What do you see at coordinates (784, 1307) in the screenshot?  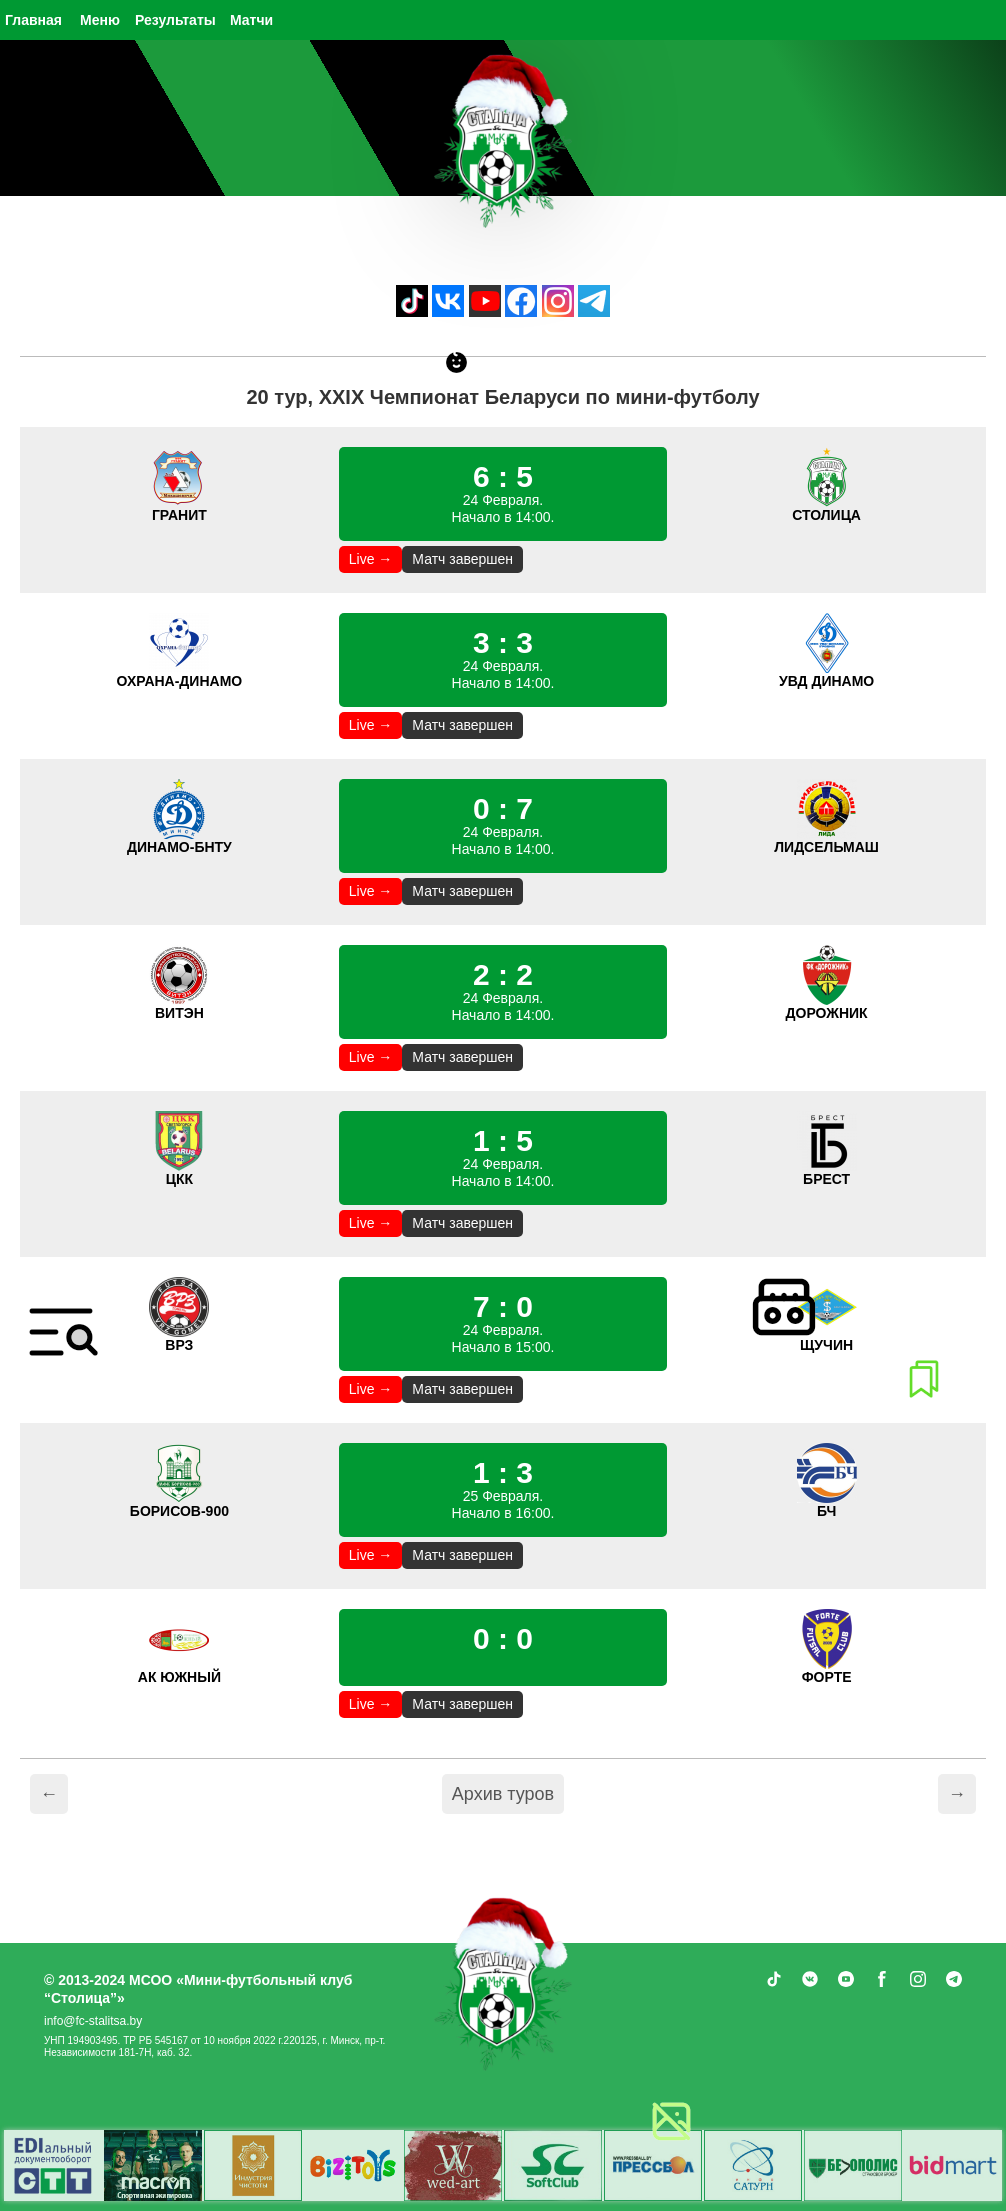 I see `play music or audio` at bounding box center [784, 1307].